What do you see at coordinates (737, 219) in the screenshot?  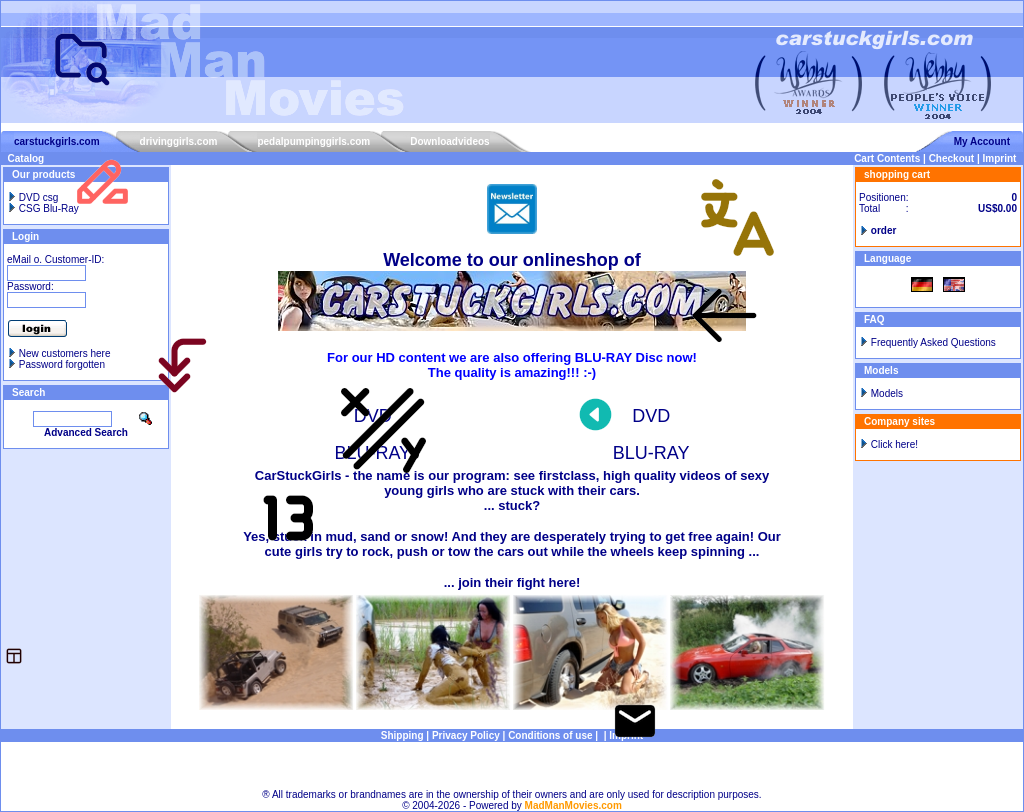 I see `change language settings` at bounding box center [737, 219].